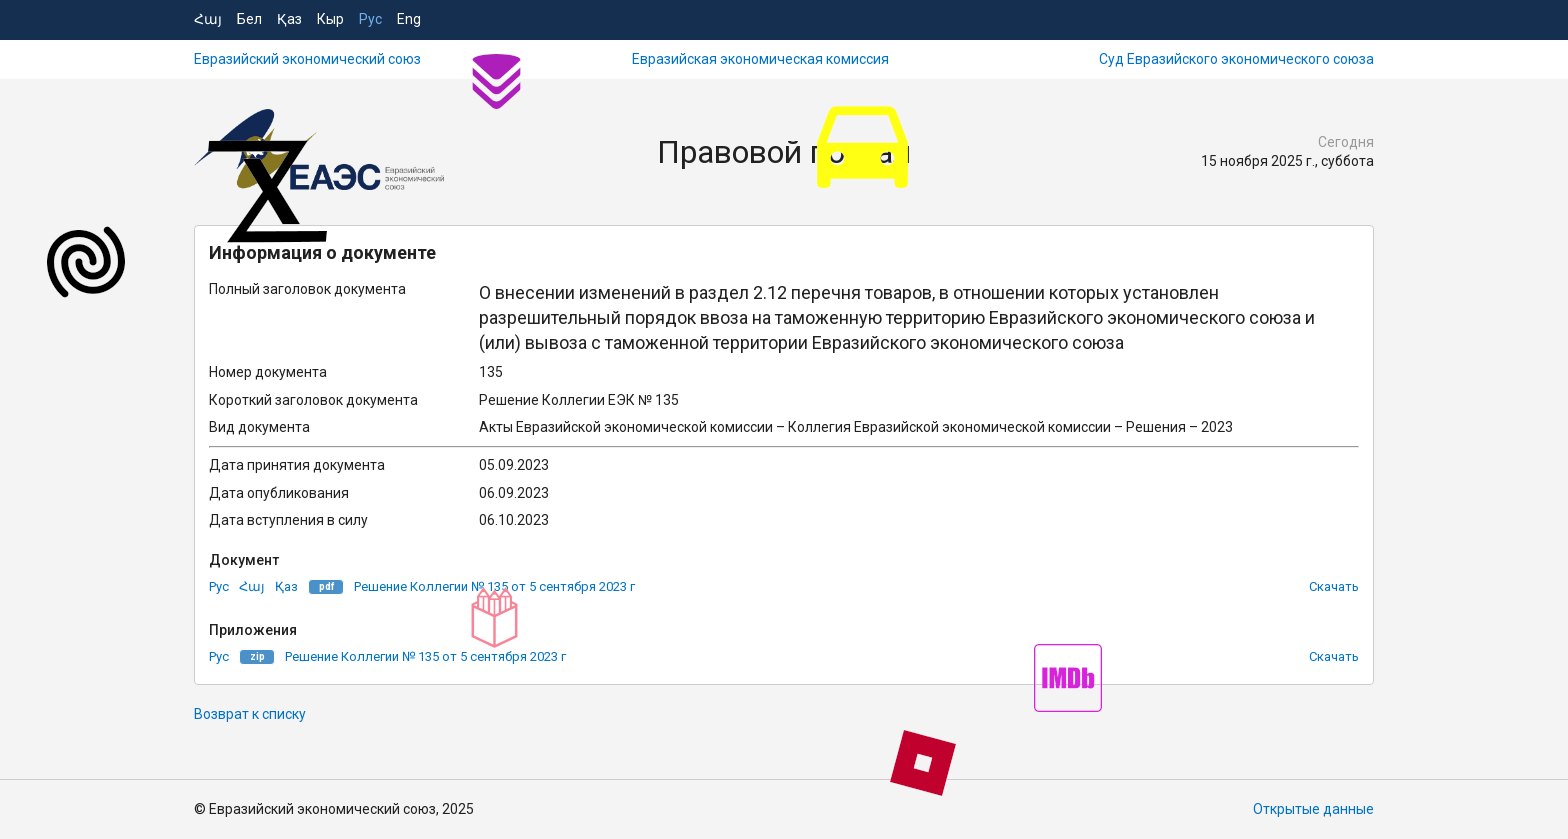 The height and width of the screenshot is (839, 1568). Describe the element at coordinates (267, 191) in the screenshot. I see `tuxedo computers brand logo` at that location.